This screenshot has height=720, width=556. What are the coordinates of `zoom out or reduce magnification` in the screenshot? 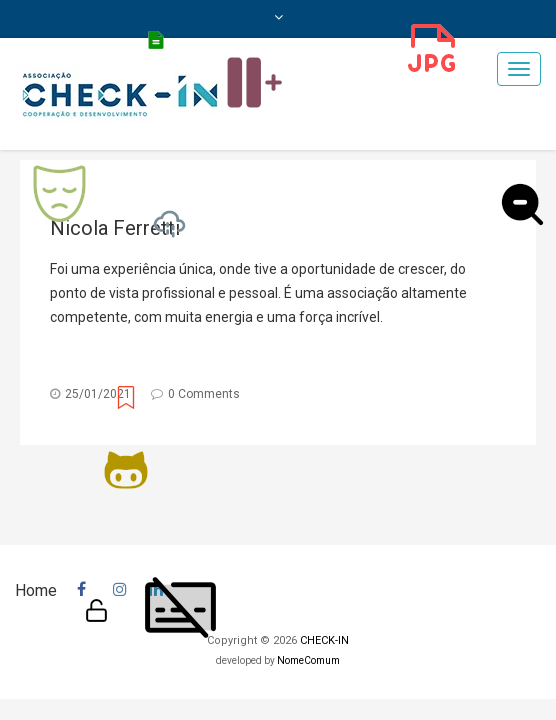 It's located at (522, 204).